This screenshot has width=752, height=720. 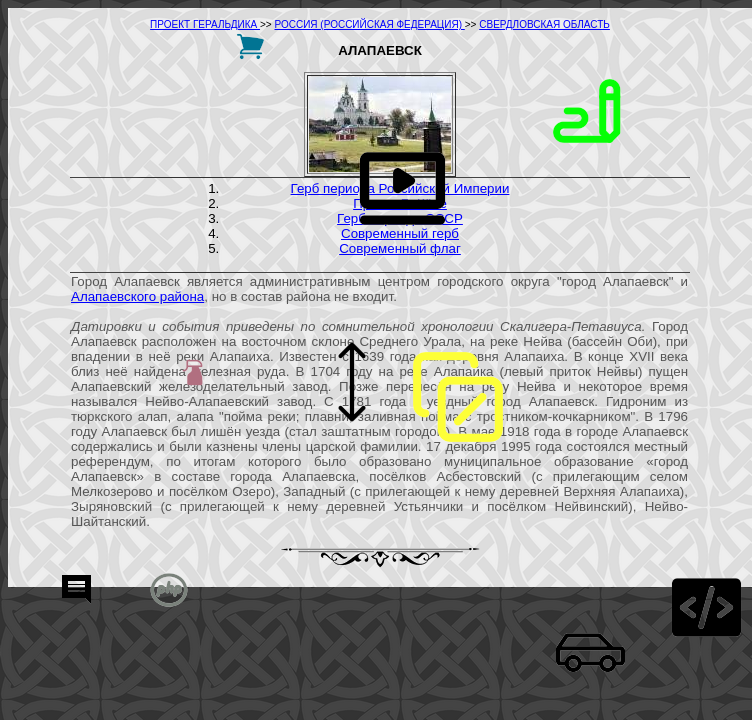 I want to click on indicates php programming language or technology, so click(x=169, y=590).